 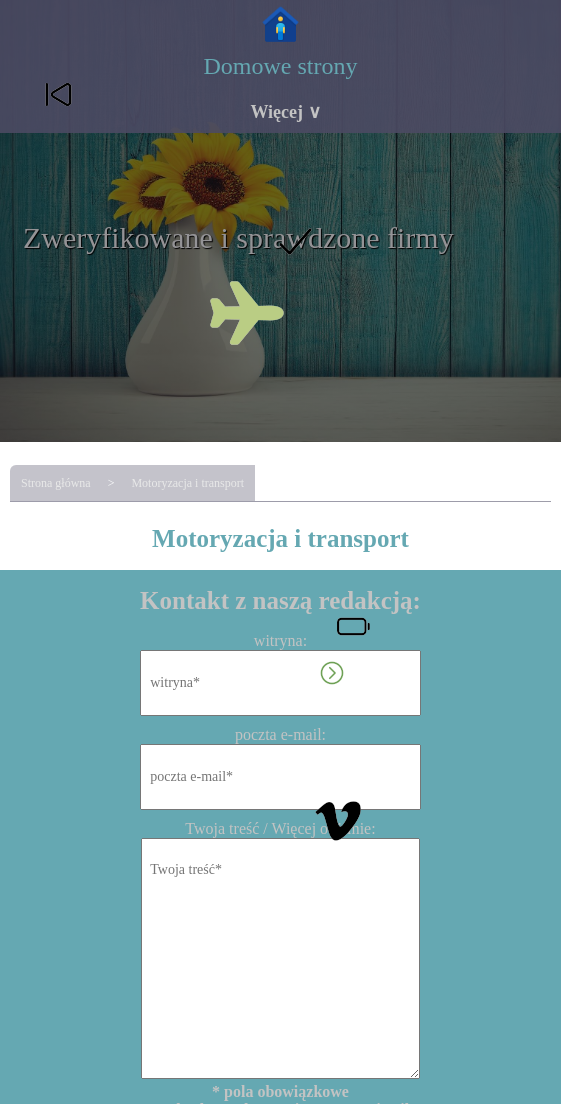 I want to click on navigate to the next item or screen, so click(x=332, y=673).